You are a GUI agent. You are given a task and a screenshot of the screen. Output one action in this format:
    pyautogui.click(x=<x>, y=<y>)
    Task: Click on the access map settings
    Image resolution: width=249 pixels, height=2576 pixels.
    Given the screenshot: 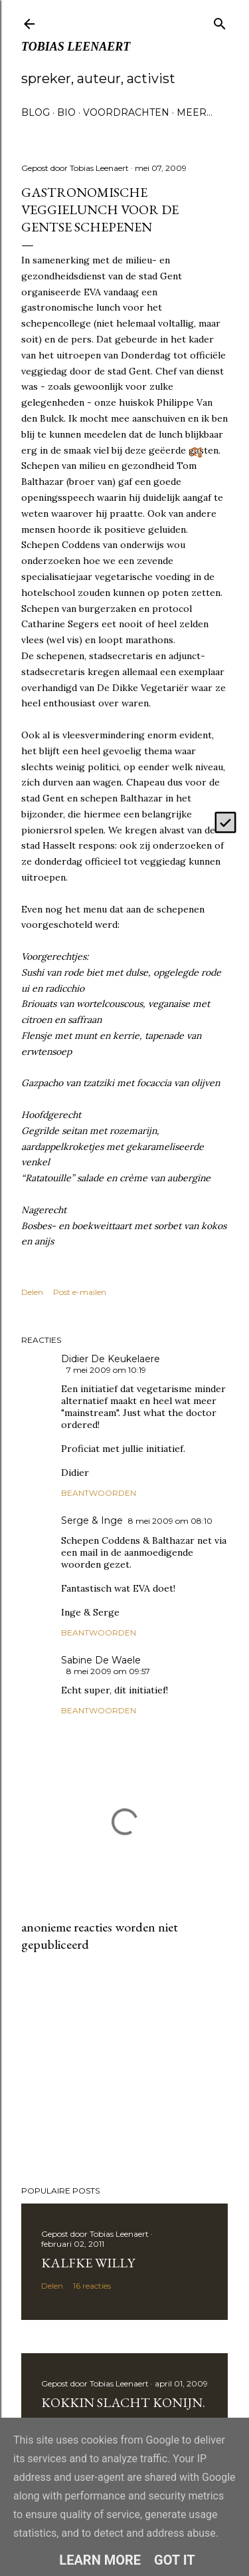 What is the action you would take?
    pyautogui.click(x=196, y=452)
    